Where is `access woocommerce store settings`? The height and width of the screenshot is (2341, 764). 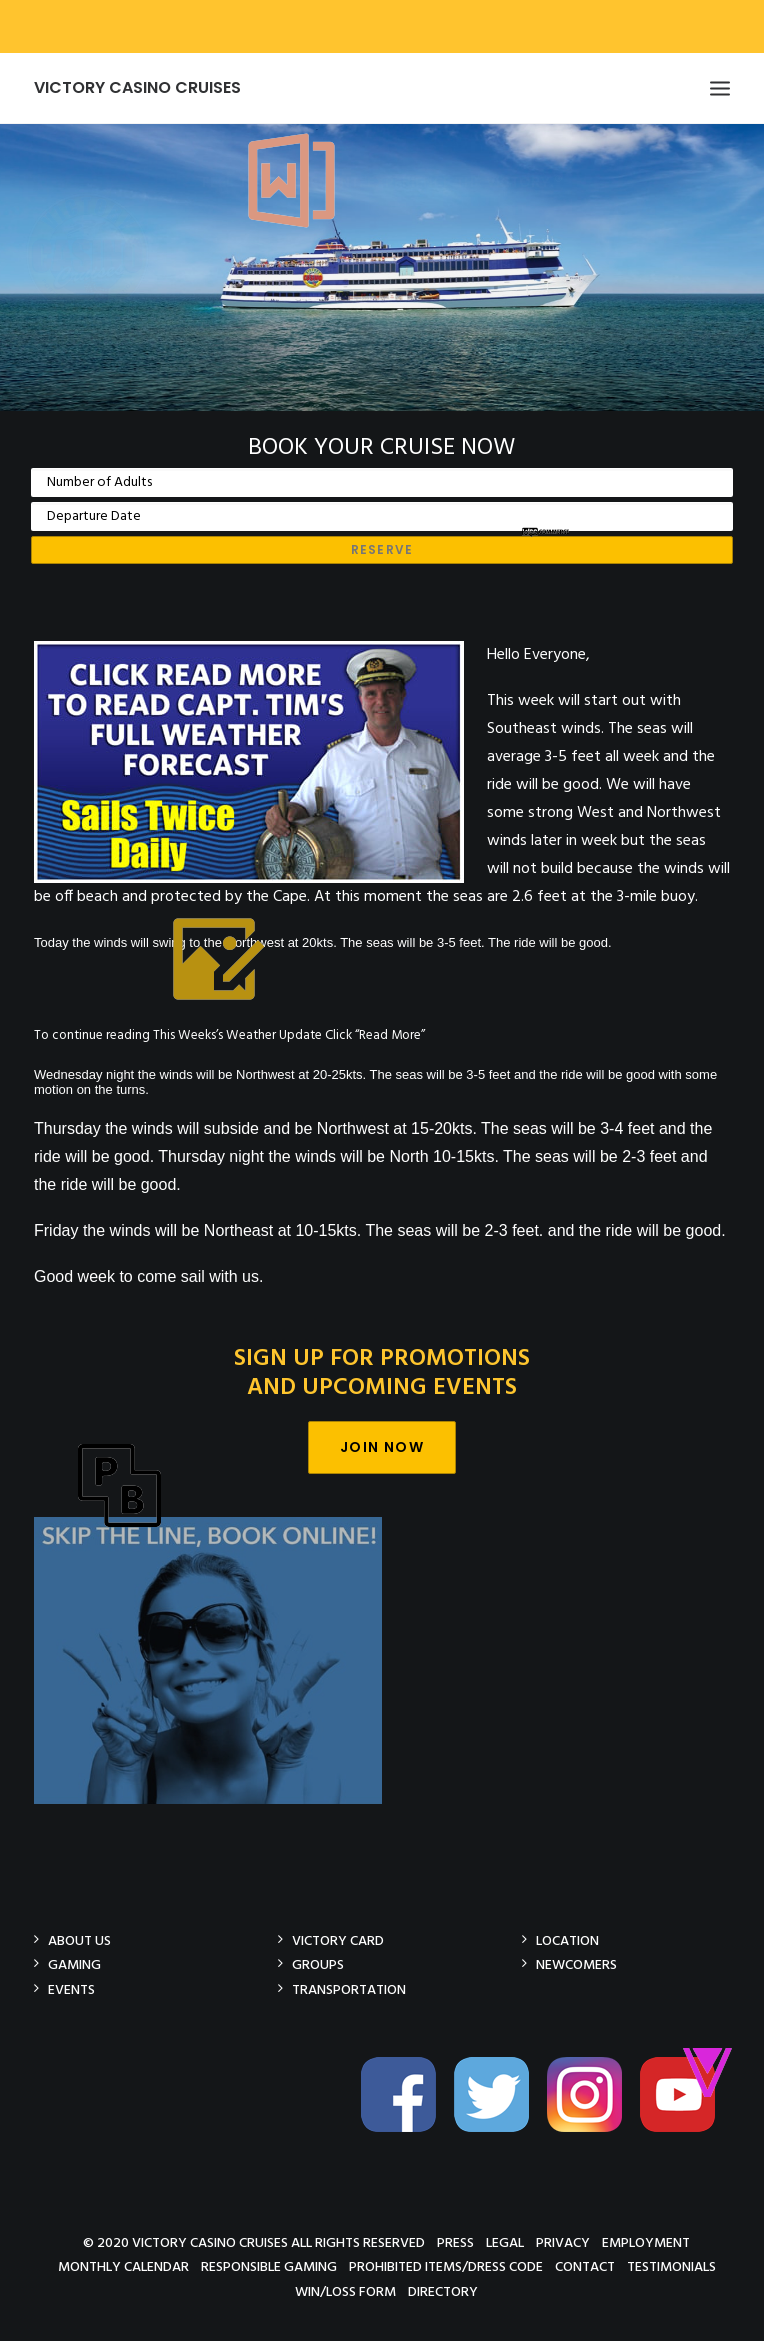 access woocommerce store settings is located at coordinates (545, 532).